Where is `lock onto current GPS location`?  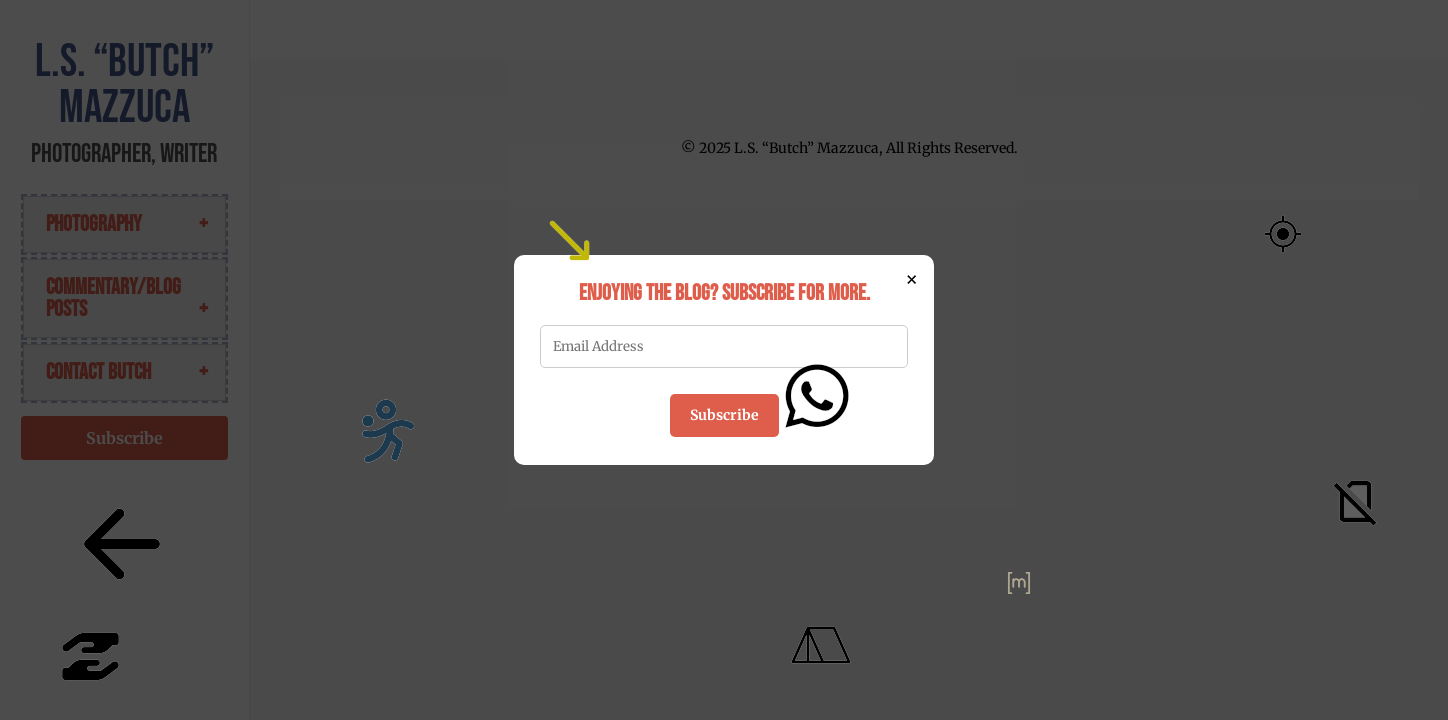
lock onto current GPS location is located at coordinates (1283, 234).